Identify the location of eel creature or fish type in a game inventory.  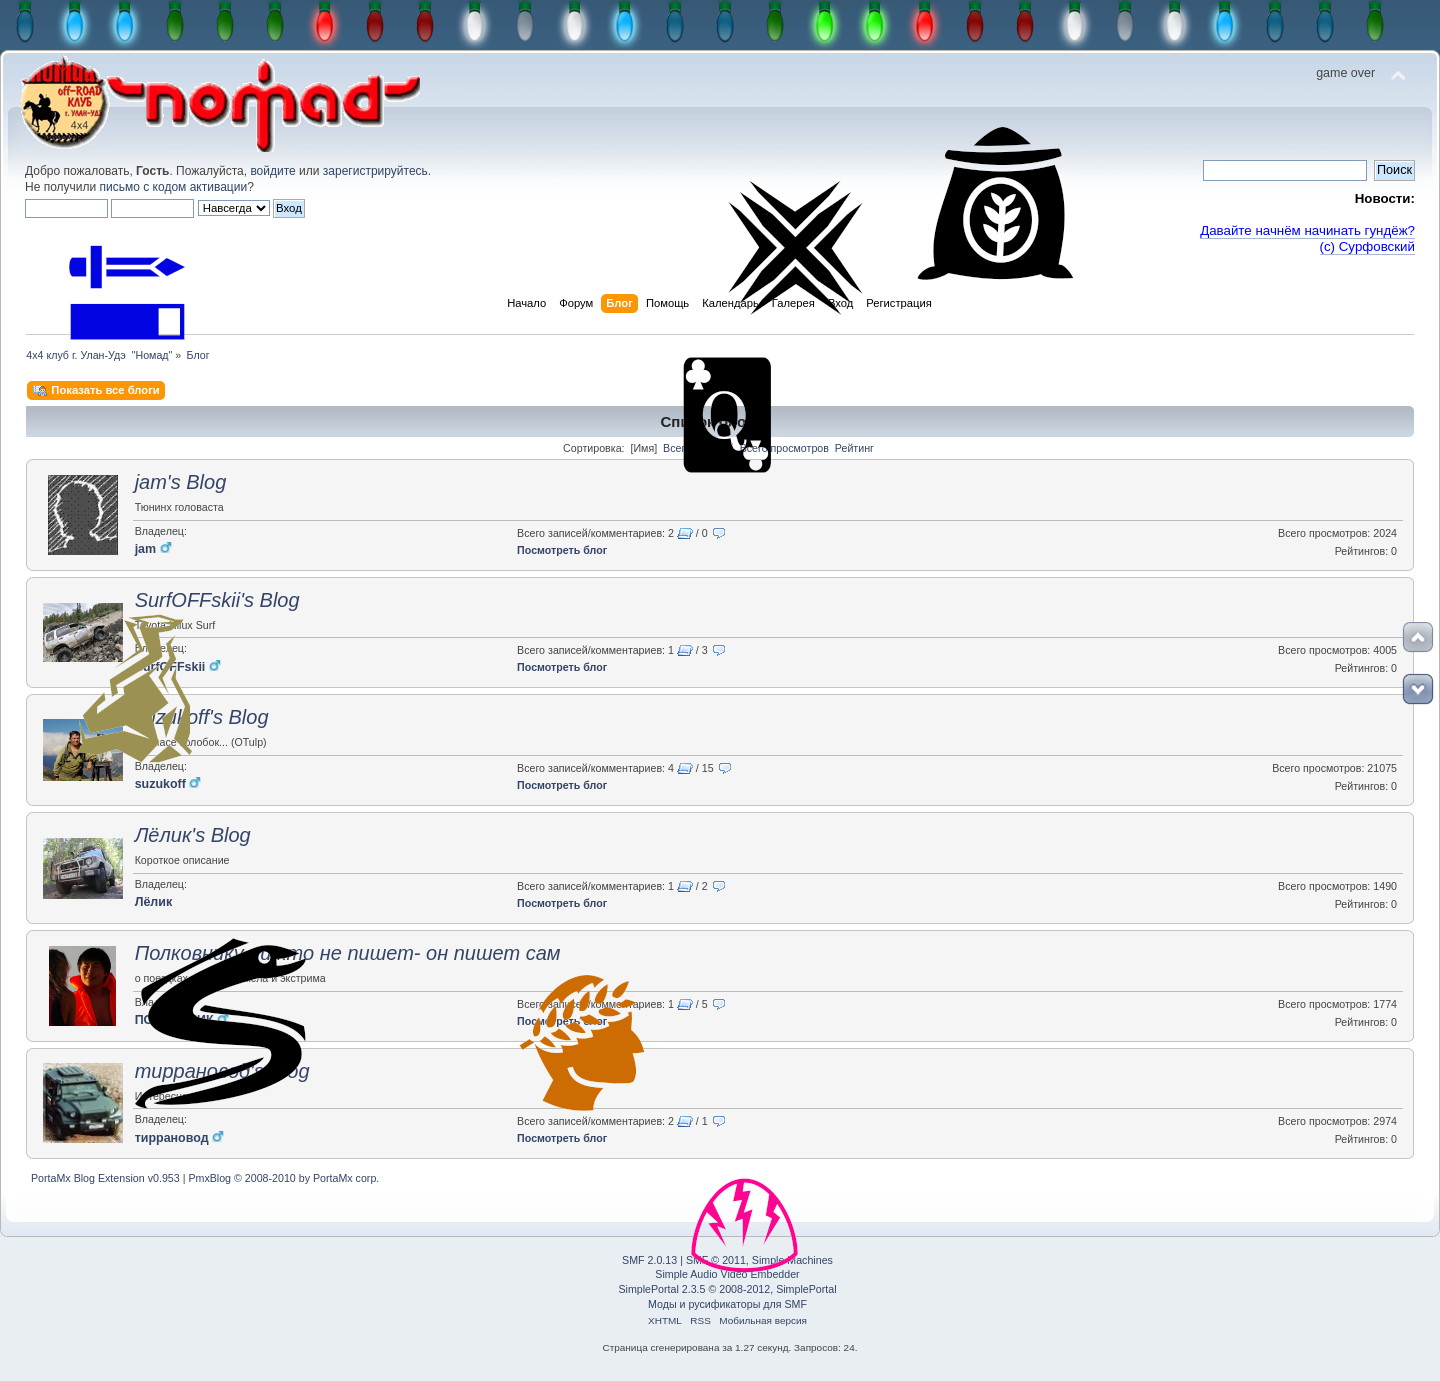
(220, 1023).